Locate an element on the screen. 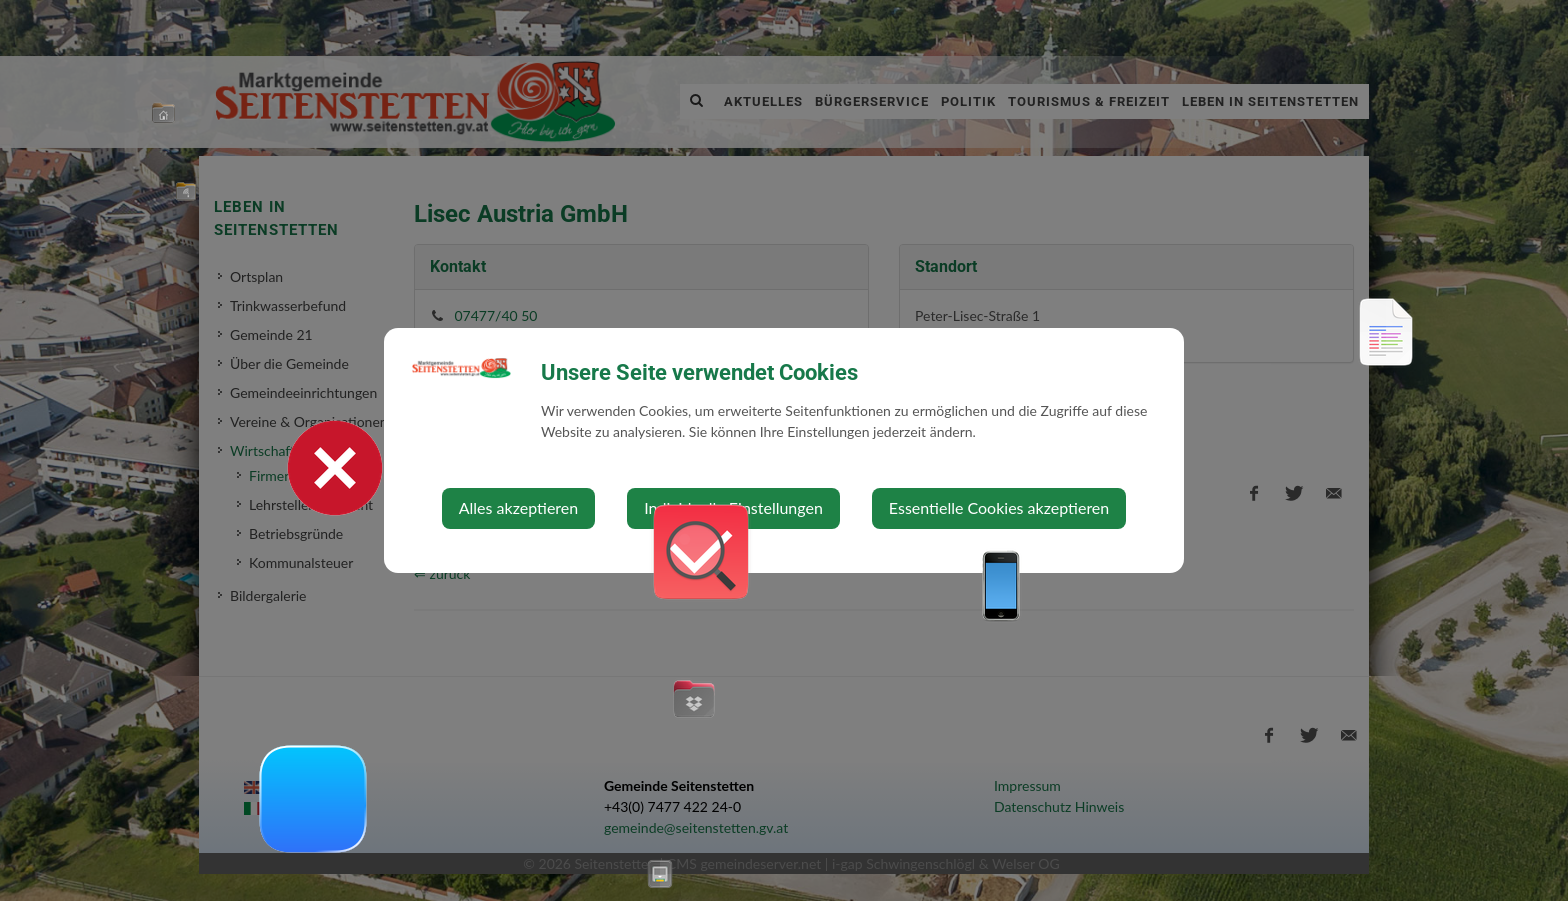  open developer tools or IDE is located at coordinates (1386, 332).